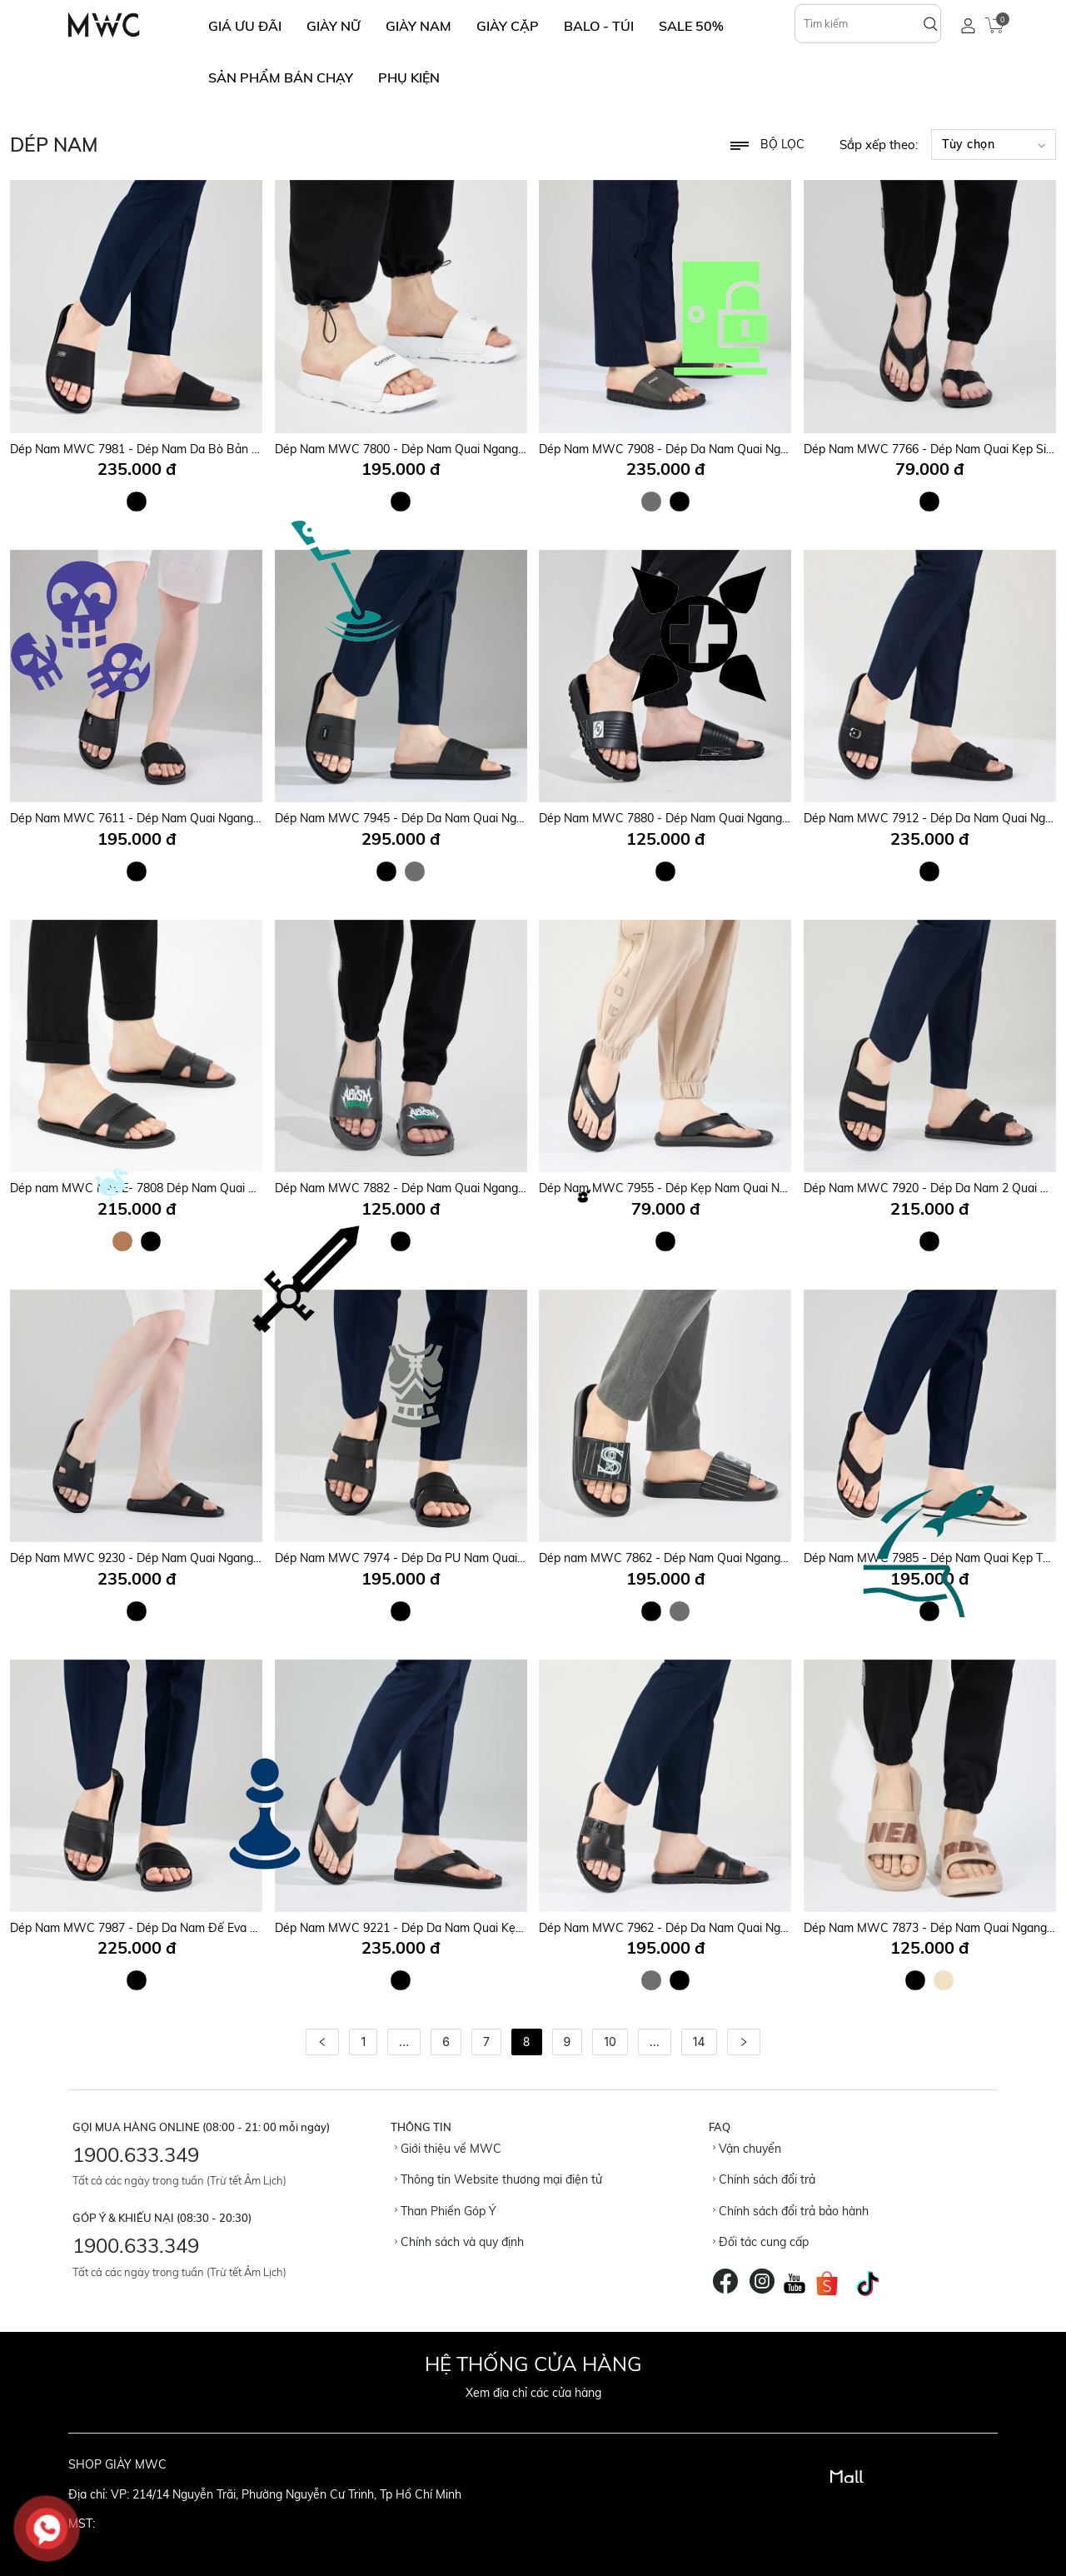 The image size is (1066, 2576). What do you see at coordinates (306, 1279) in the screenshot?
I see `equip or select a sword weapon` at bounding box center [306, 1279].